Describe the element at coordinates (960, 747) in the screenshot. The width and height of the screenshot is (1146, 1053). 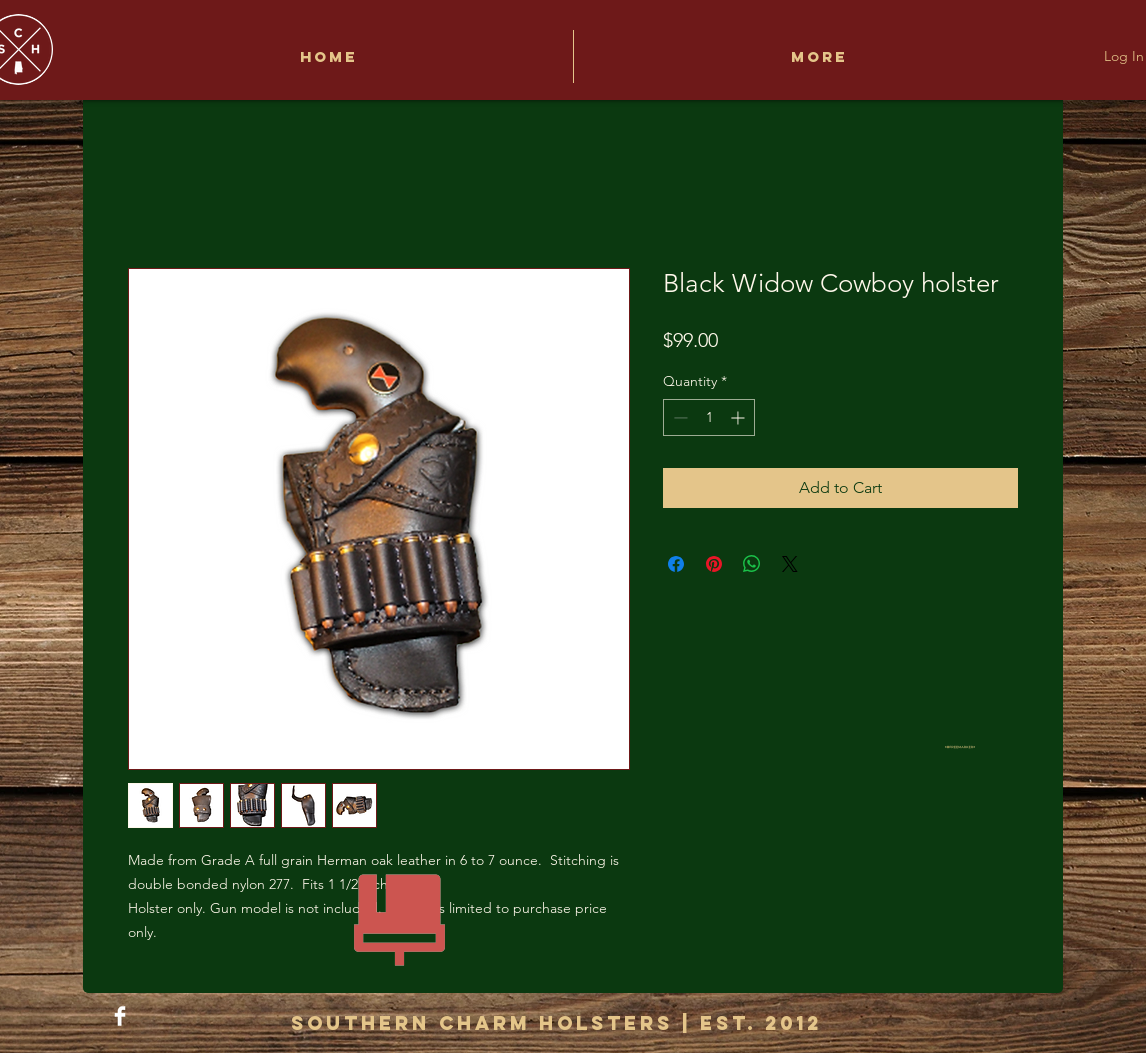
I see `apache freemarker template engine logo` at that location.